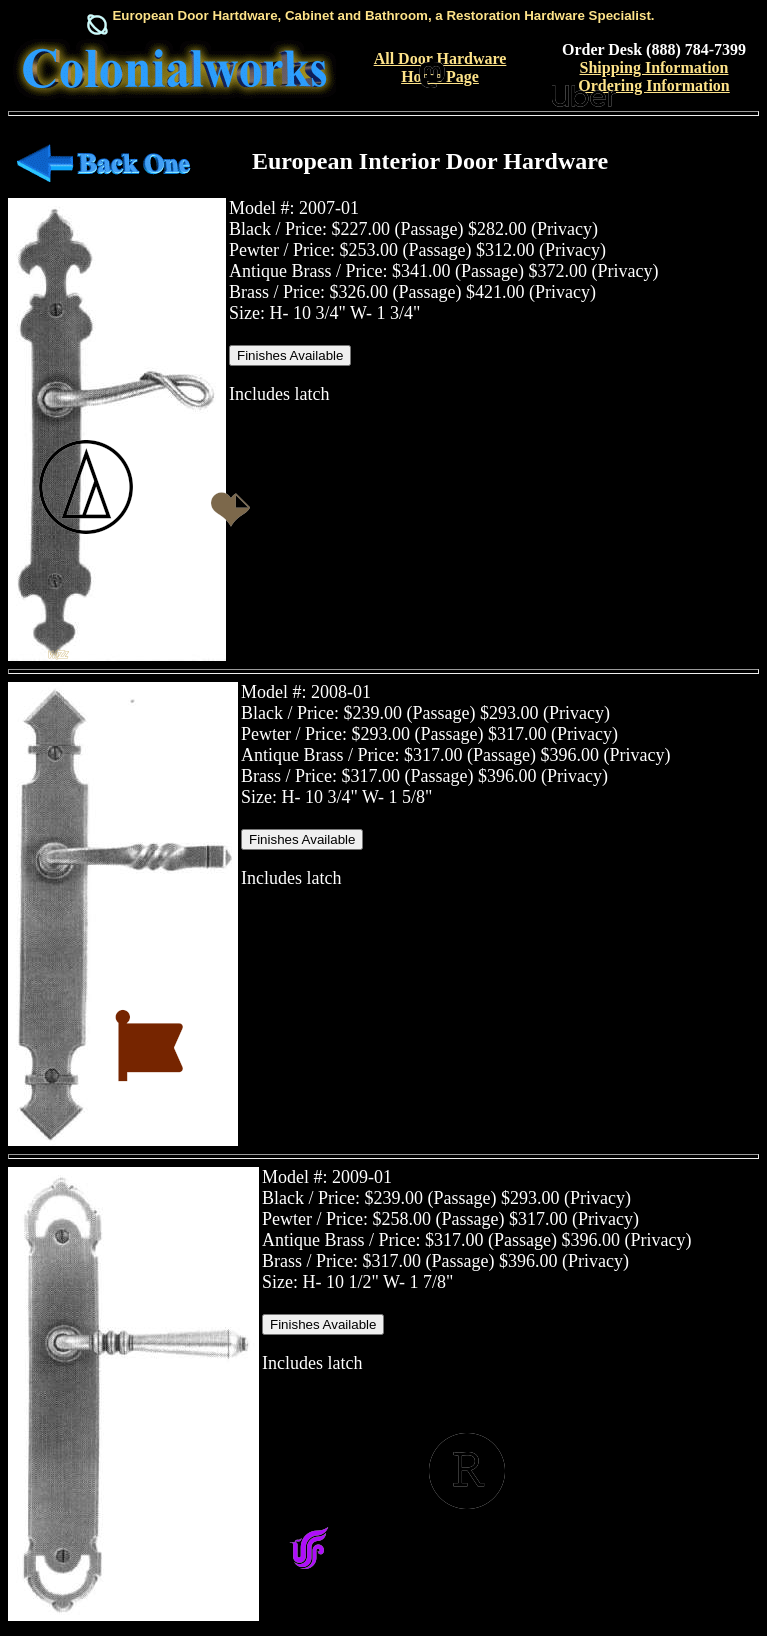 This screenshot has width=767, height=1636. I want to click on font awesome brand logo, so click(149, 1045).